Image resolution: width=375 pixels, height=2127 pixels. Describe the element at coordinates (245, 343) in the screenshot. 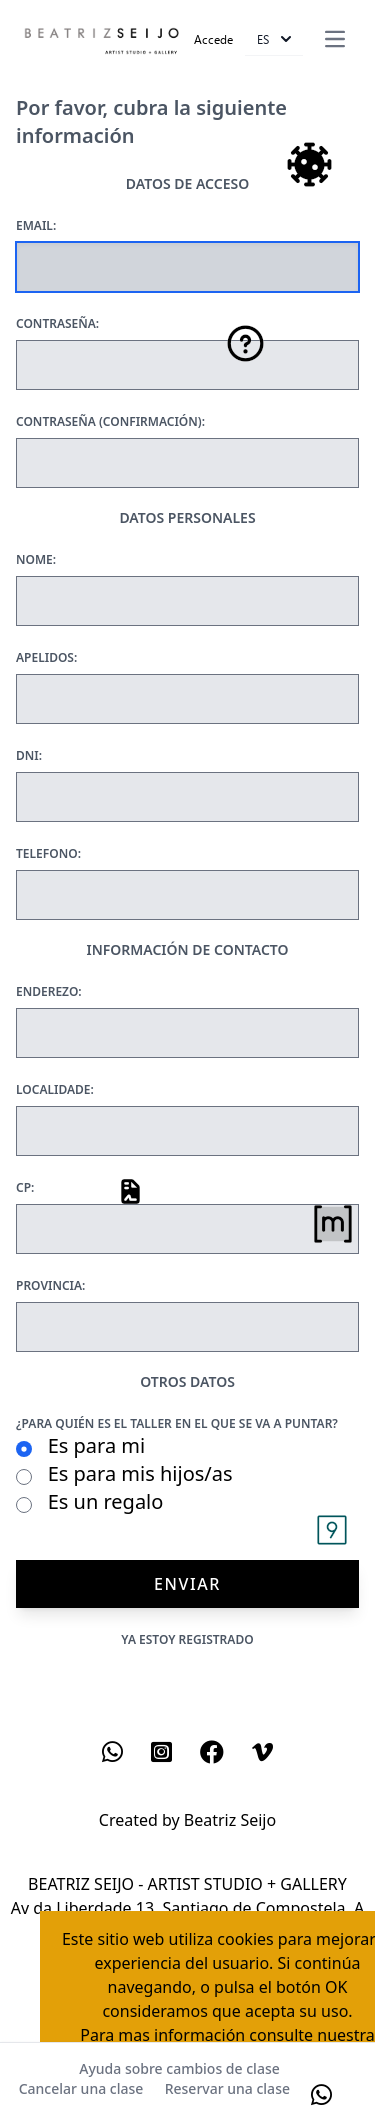

I see `access help or support` at that location.